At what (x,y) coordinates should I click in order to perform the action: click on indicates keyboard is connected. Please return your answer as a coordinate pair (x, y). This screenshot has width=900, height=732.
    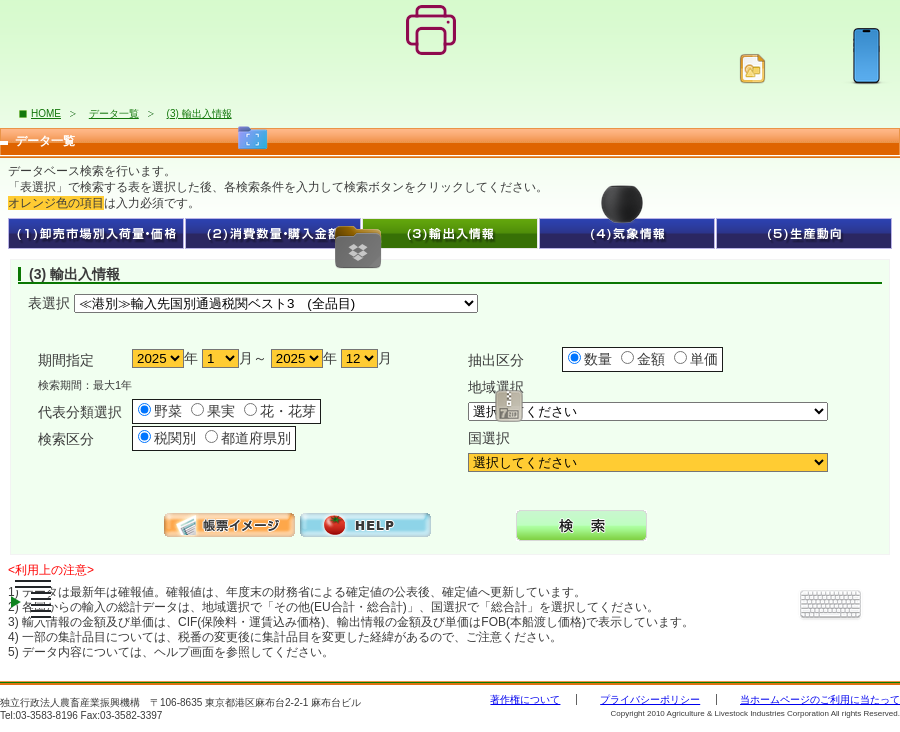
    Looking at the image, I should click on (830, 604).